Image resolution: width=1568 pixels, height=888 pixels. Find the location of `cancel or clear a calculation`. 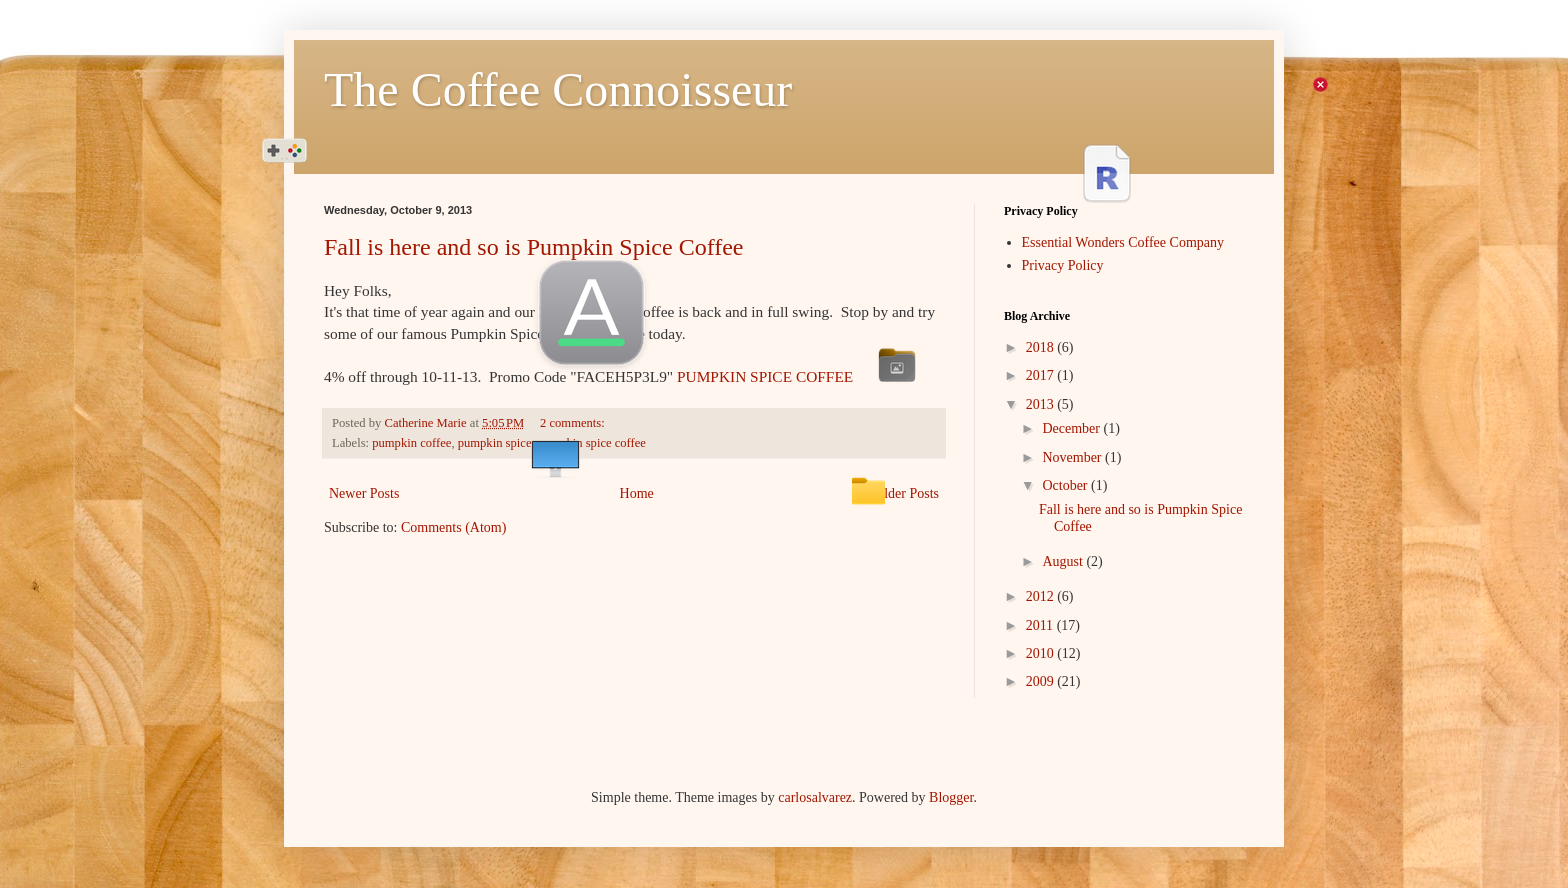

cancel or clear a calculation is located at coordinates (1320, 84).